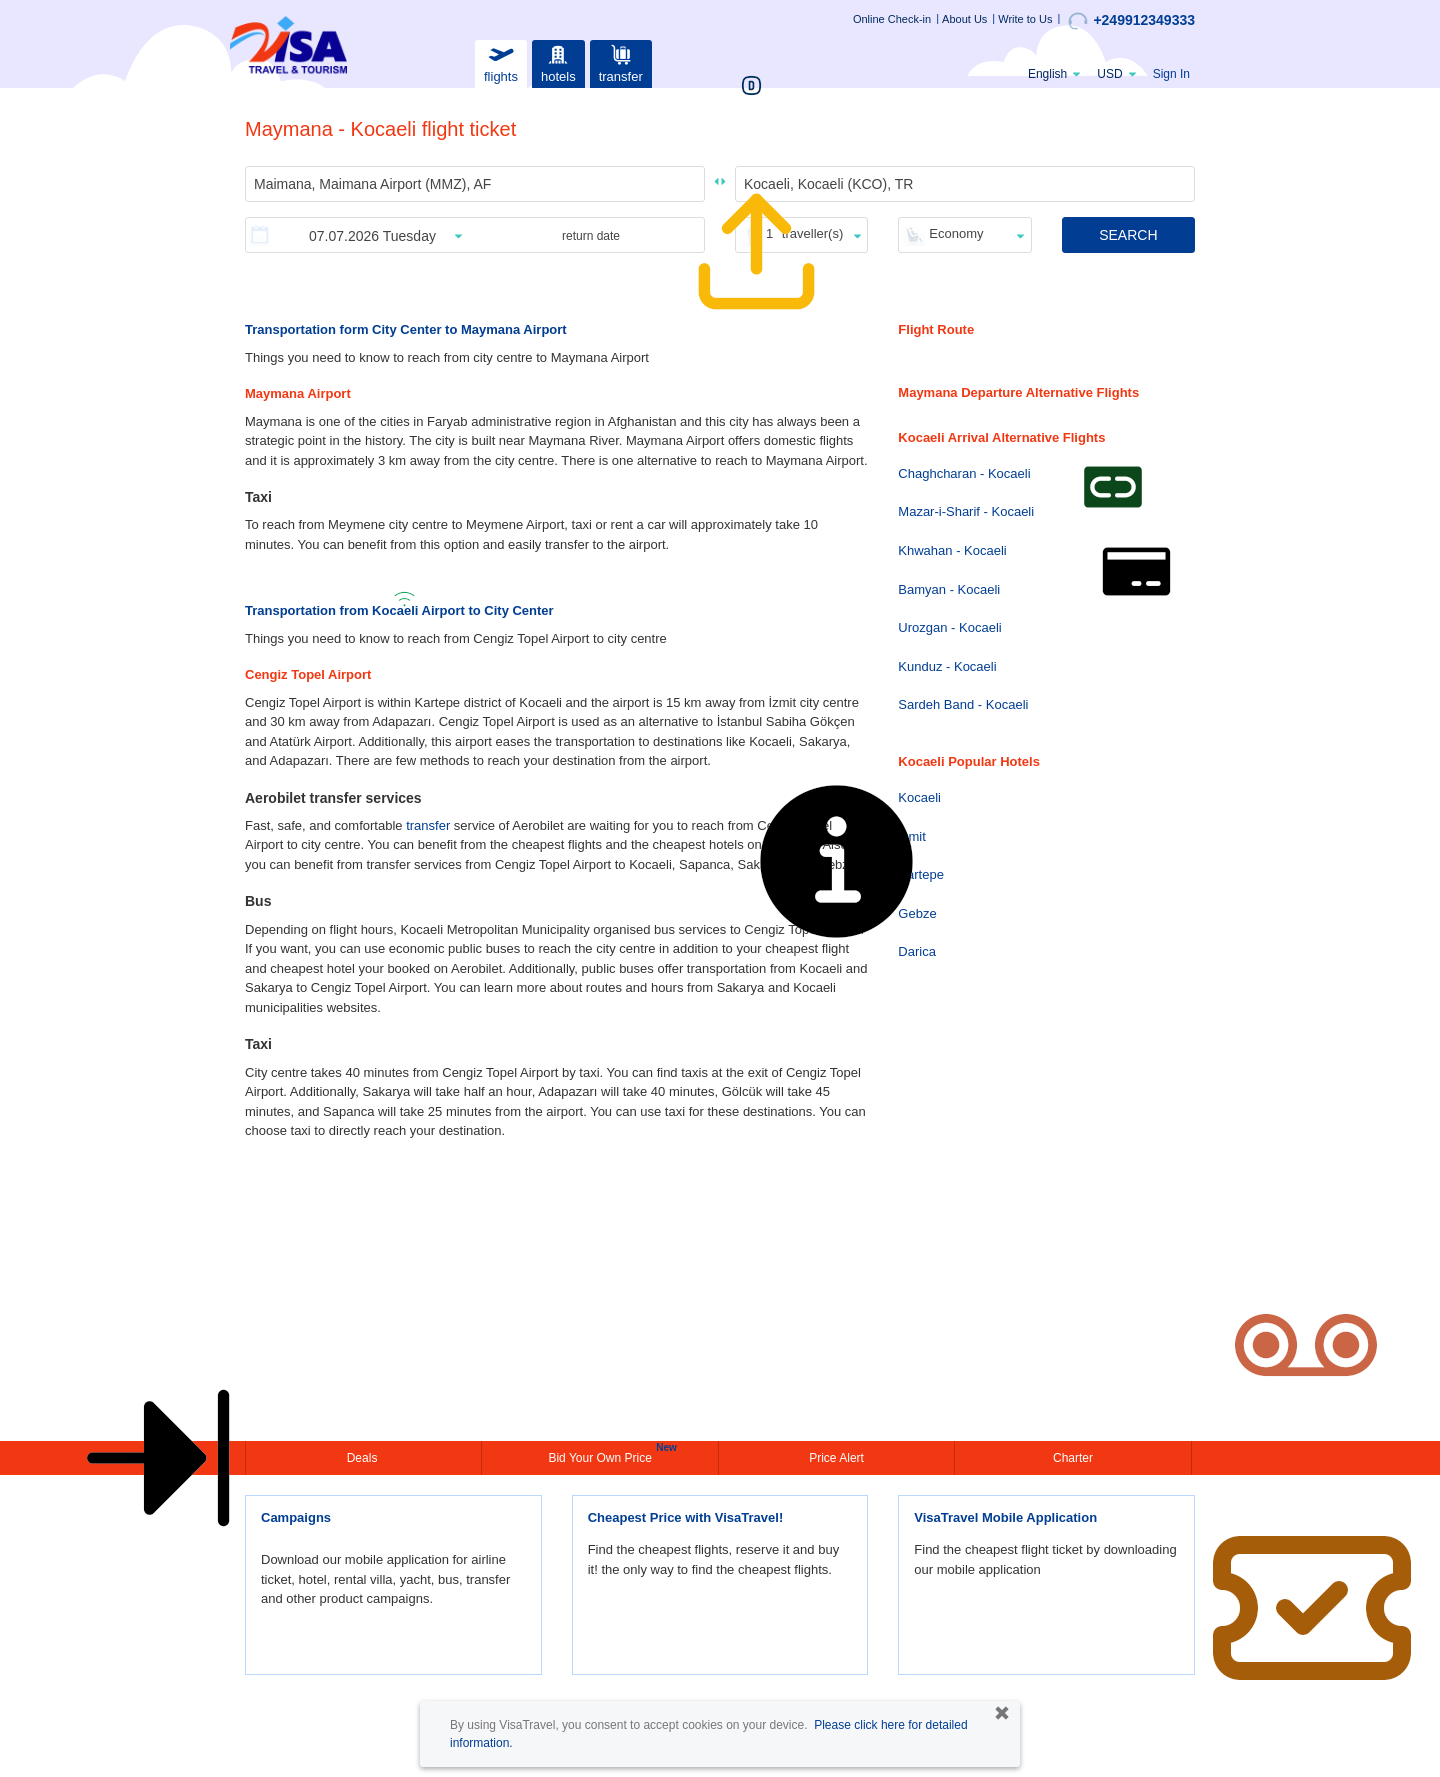  I want to click on go to end of content or list, so click(161, 1458).